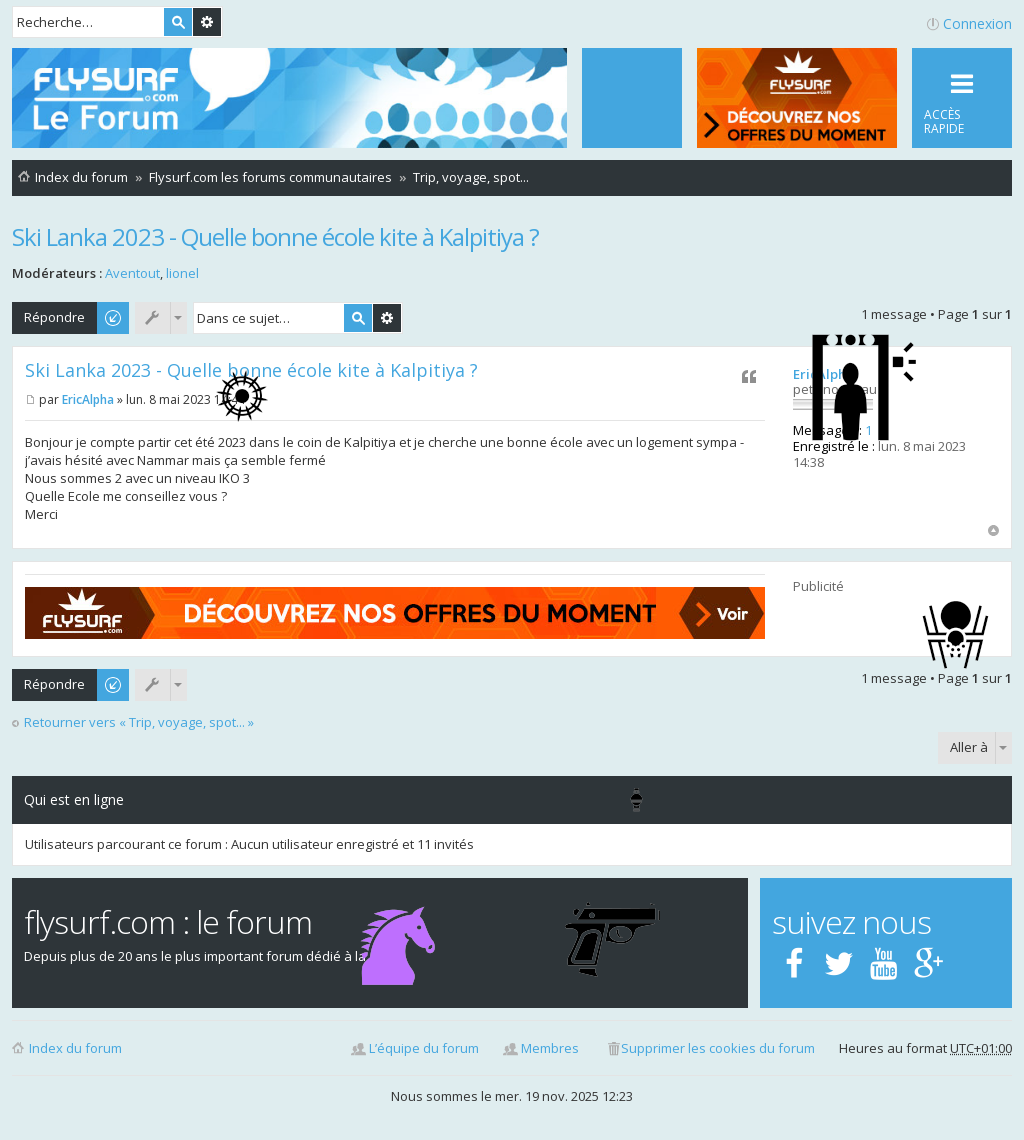  Describe the element at coordinates (861, 387) in the screenshot. I see `security checkpoint or metal detector gate` at that location.